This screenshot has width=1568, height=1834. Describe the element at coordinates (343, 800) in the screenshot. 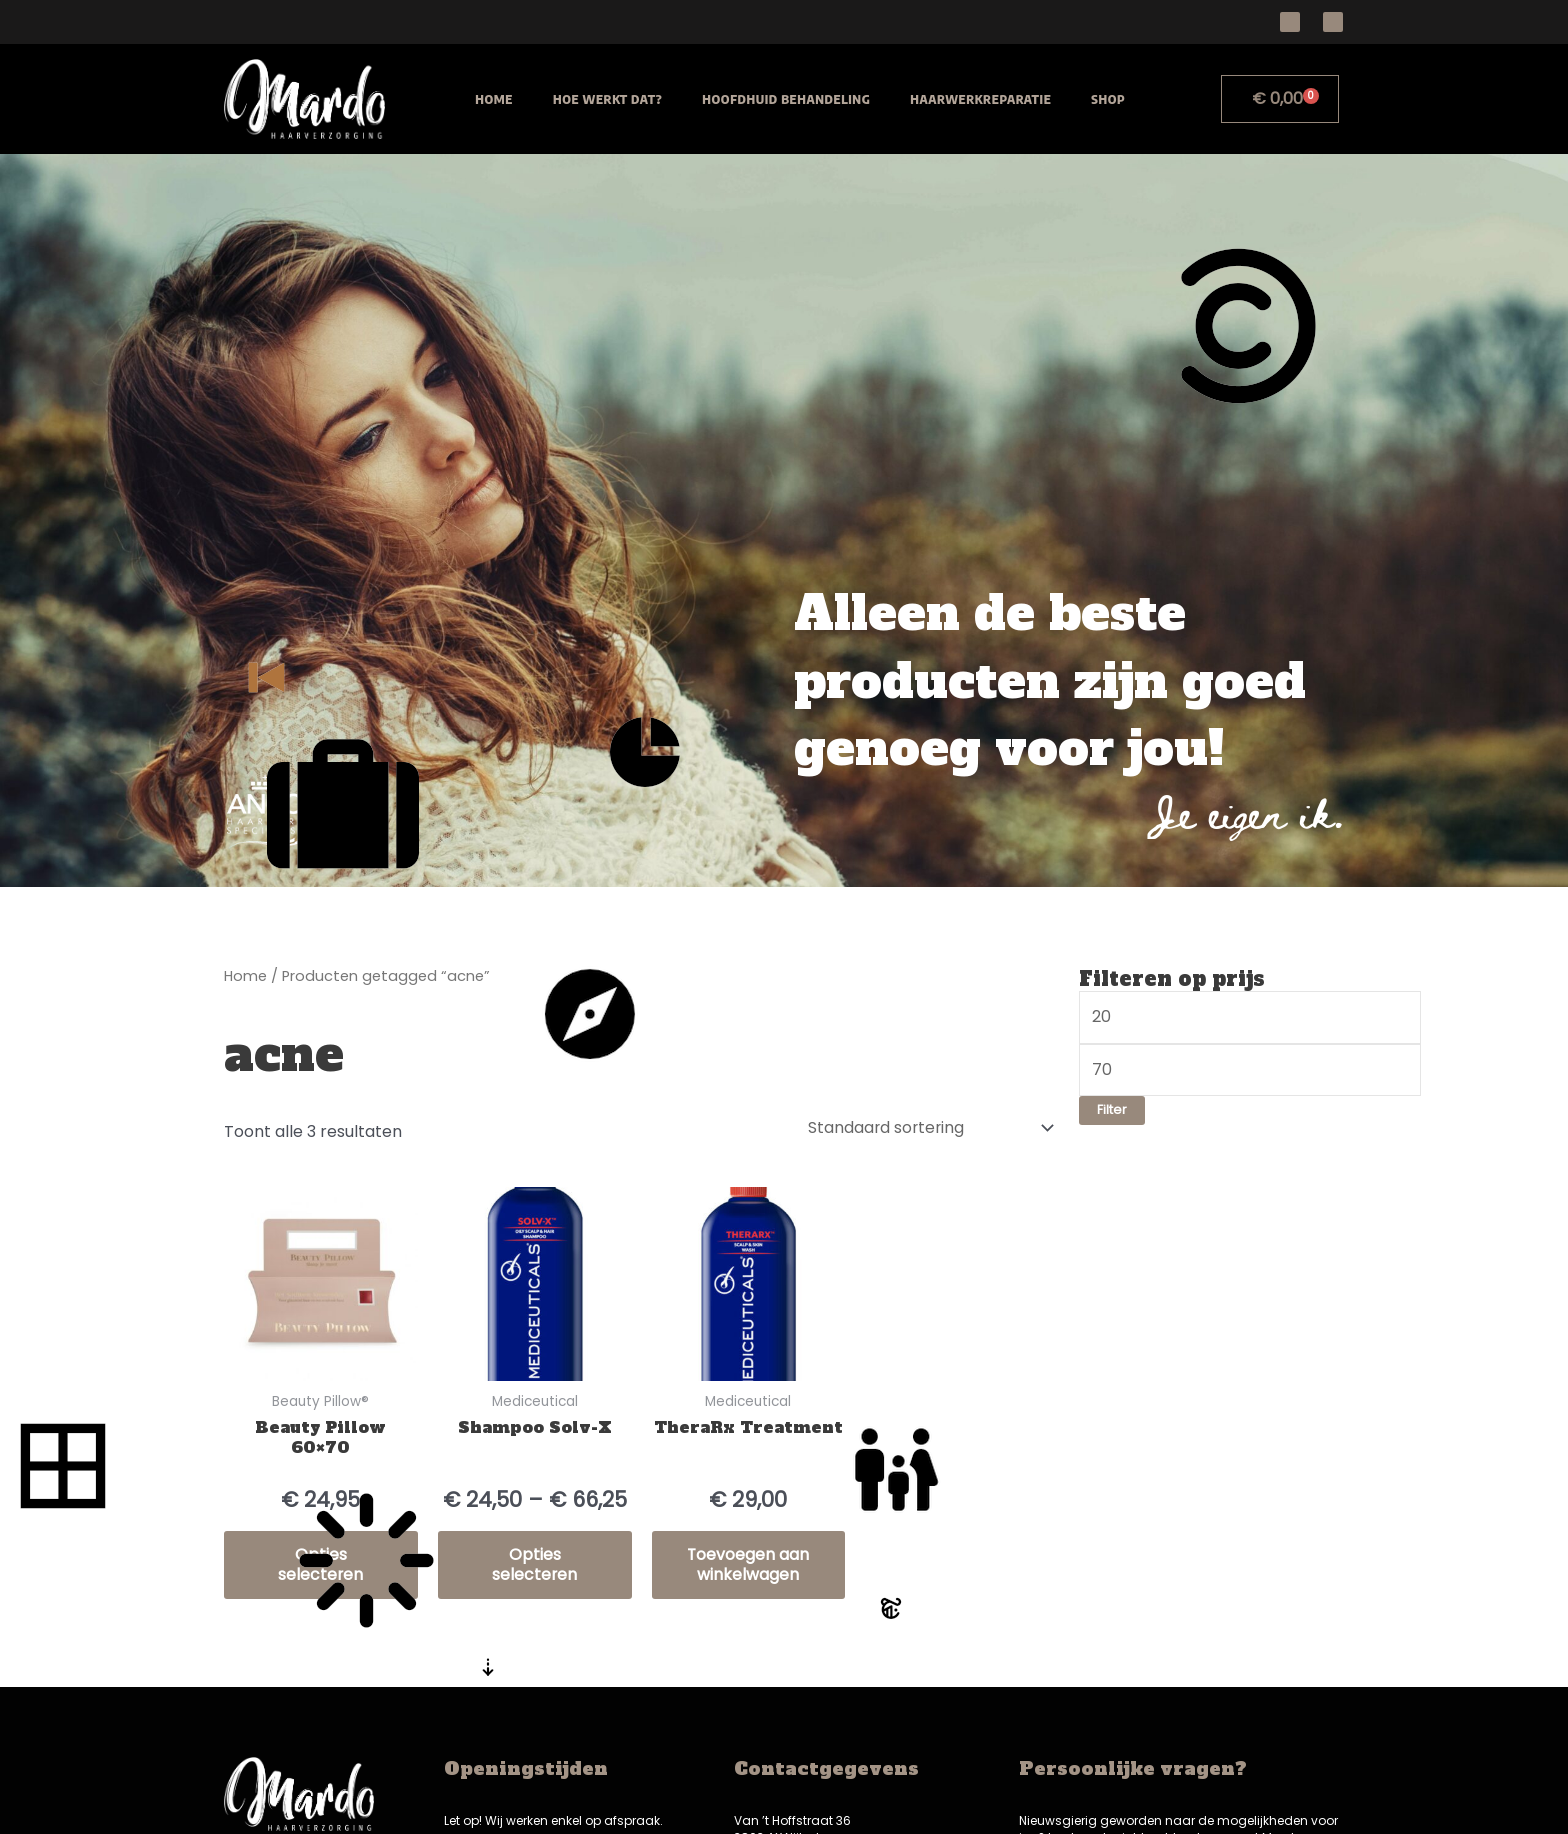

I see `access travel or trip planning features` at that location.